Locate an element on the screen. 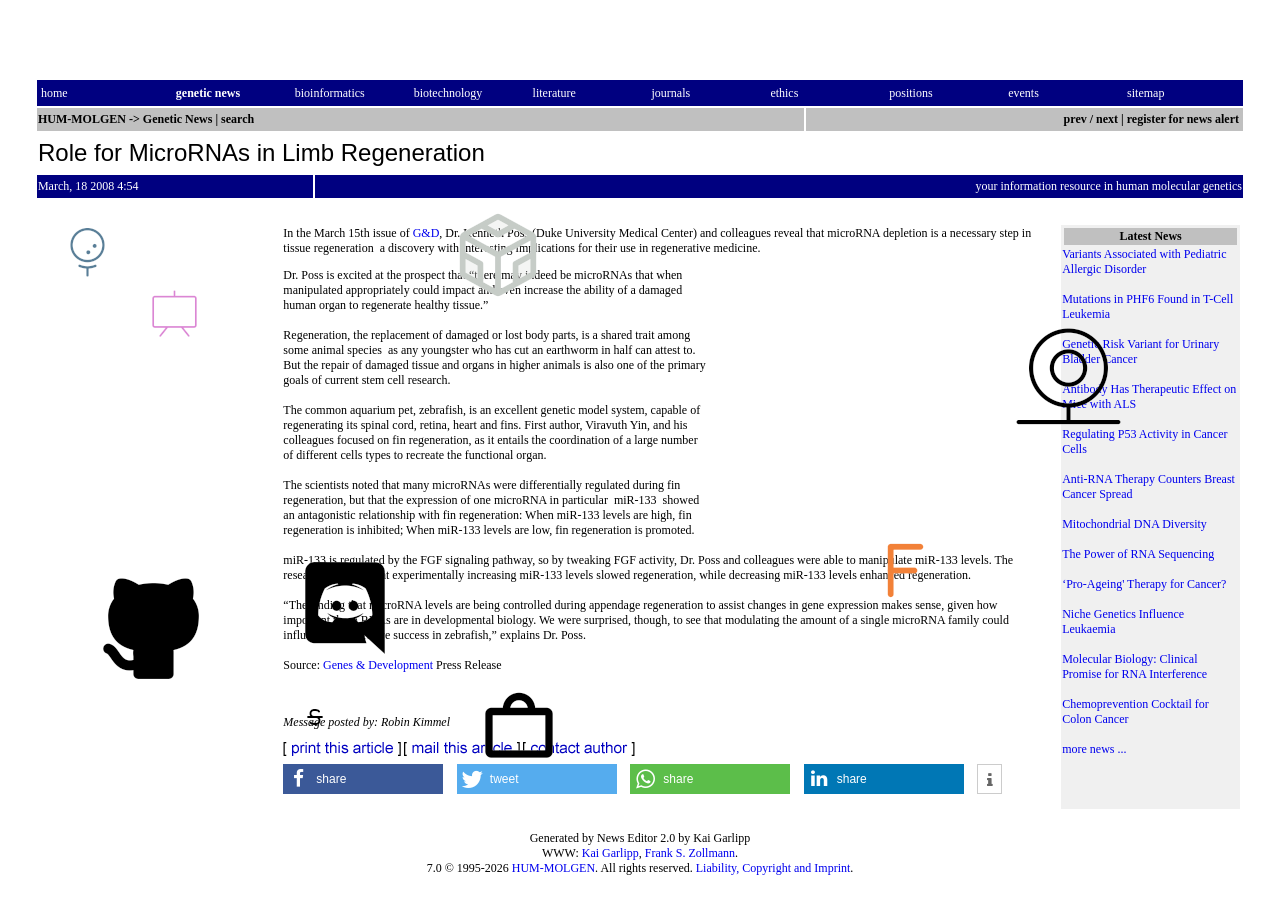  view your shopping bag is located at coordinates (519, 729).